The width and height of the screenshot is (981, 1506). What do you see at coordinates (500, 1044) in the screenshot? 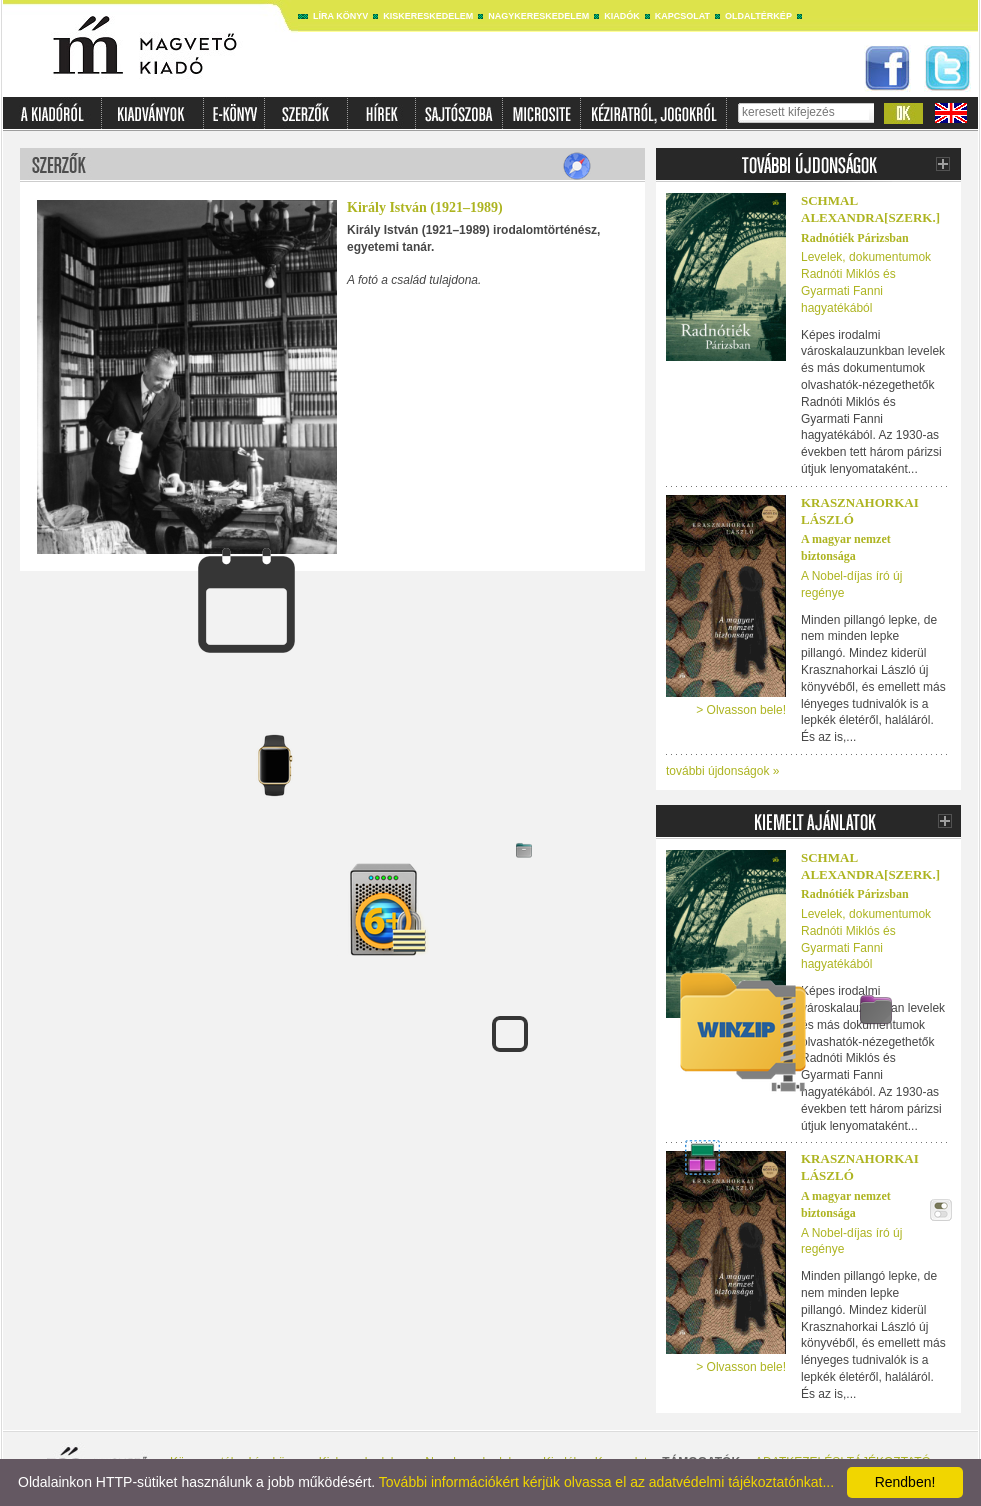
I see `empty checkbox or selection state` at bounding box center [500, 1044].